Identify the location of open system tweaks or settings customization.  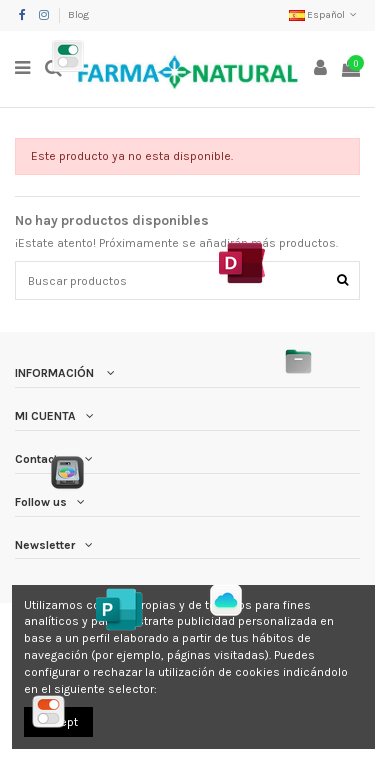
(48, 711).